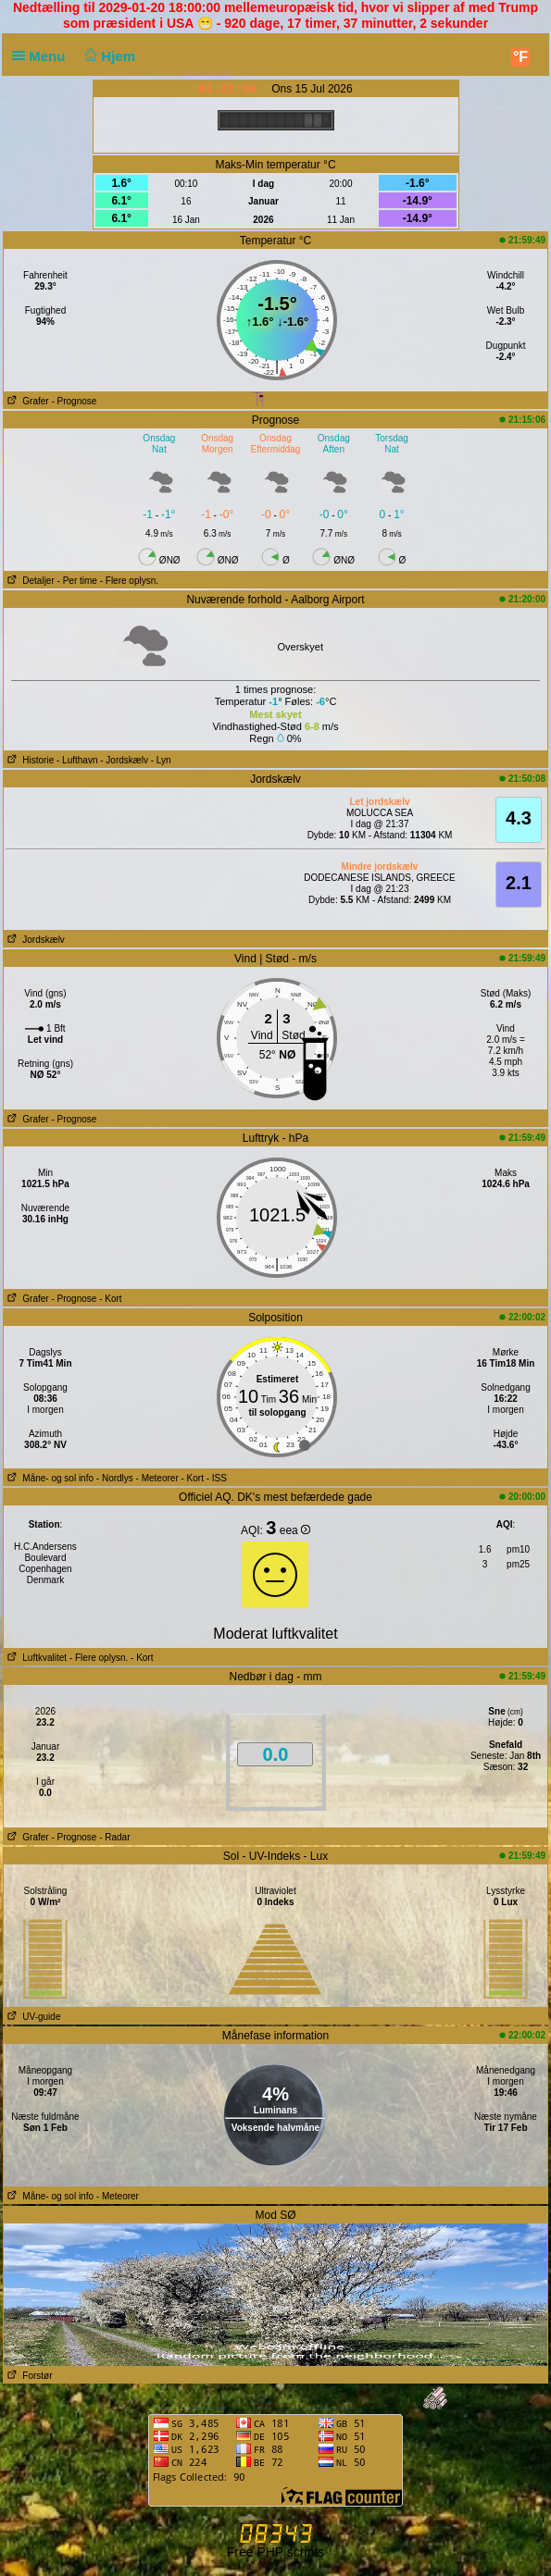 This screenshot has height=2576, width=551. I want to click on access medical or health-related features, so click(258, 399).